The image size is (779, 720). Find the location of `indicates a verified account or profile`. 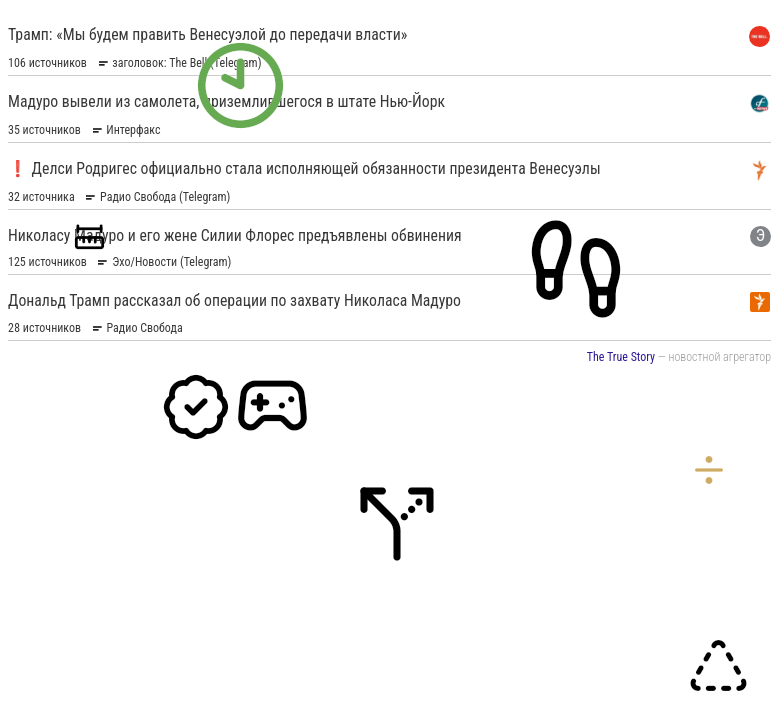

indicates a verified account or profile is located at coordinates (196, 407).